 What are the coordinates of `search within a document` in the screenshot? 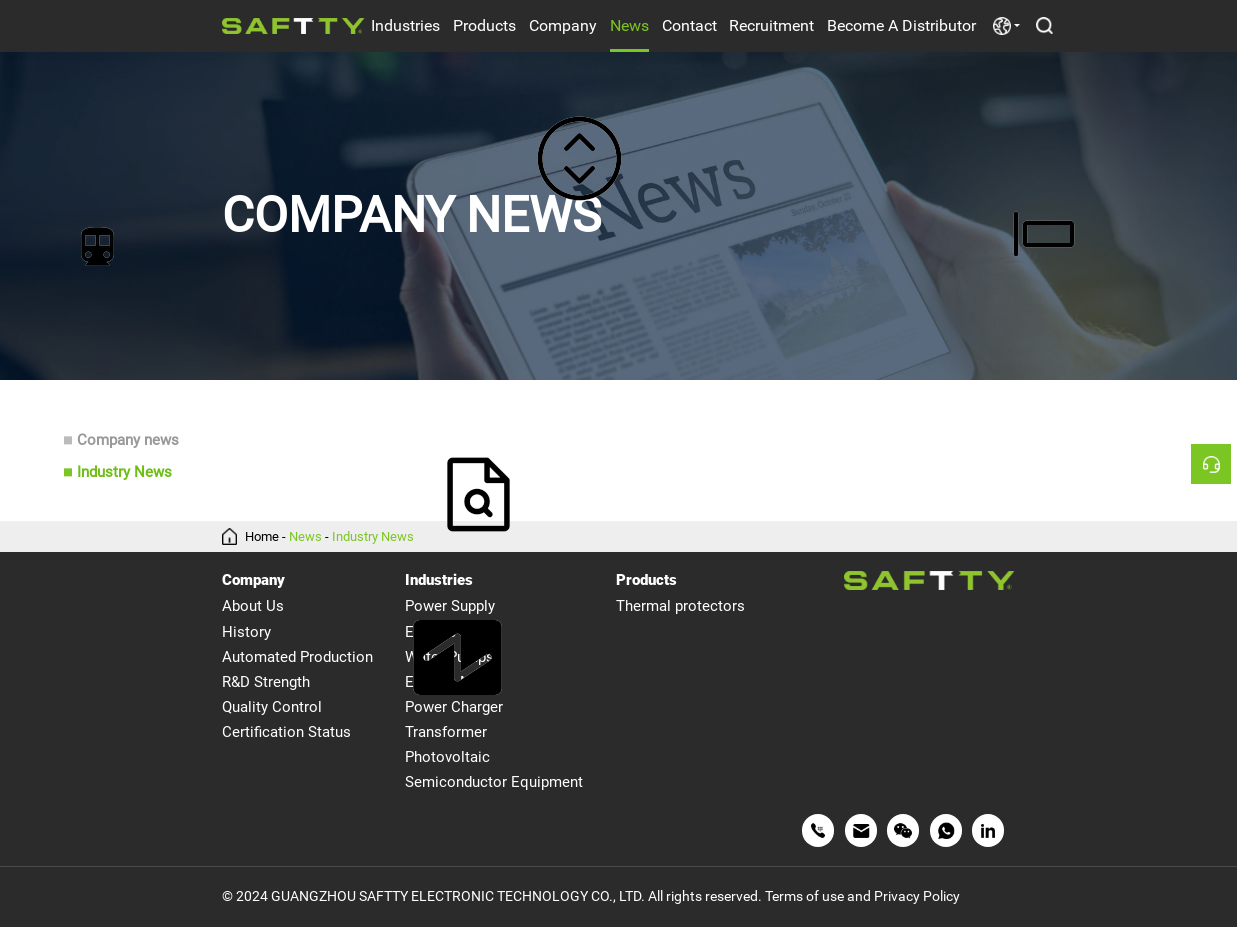 It's located at (478, 494).